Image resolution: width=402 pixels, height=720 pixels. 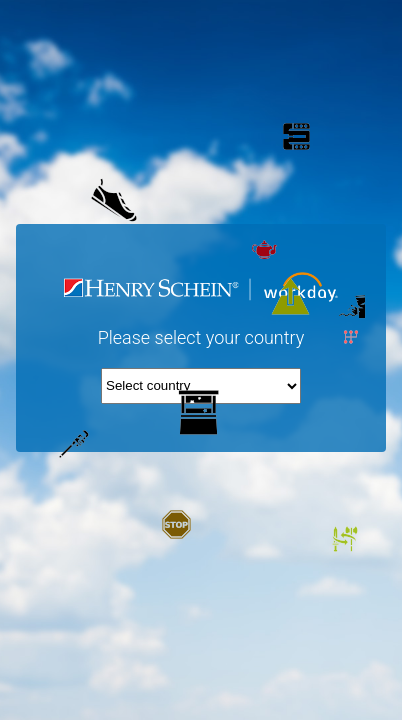 I want to click on play a card from your hand, so click(x=290, y=295).